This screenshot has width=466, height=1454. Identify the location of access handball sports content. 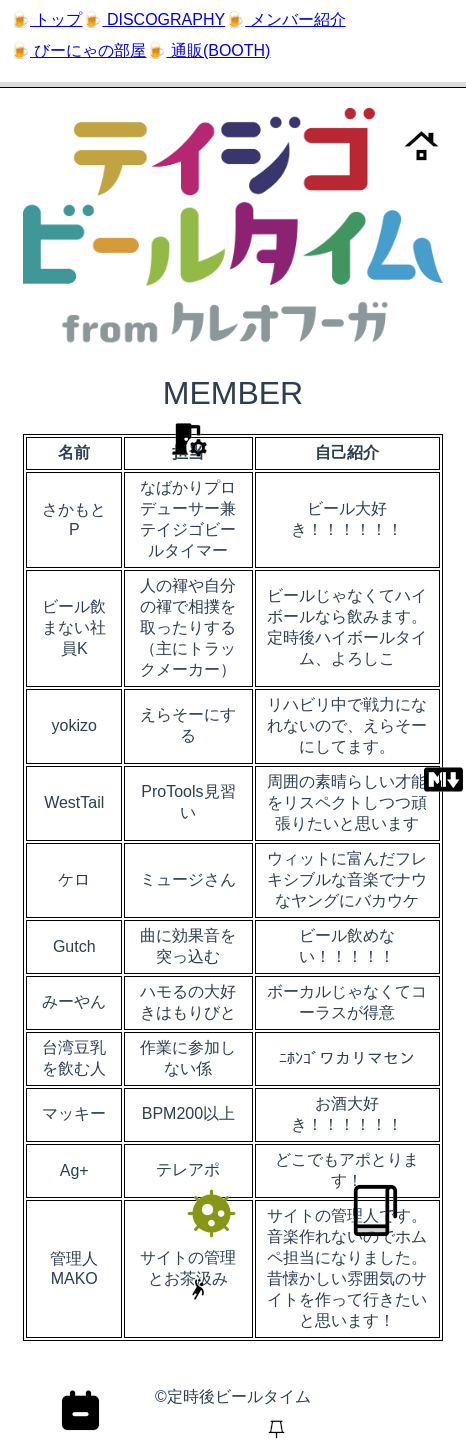
(198, 1289).